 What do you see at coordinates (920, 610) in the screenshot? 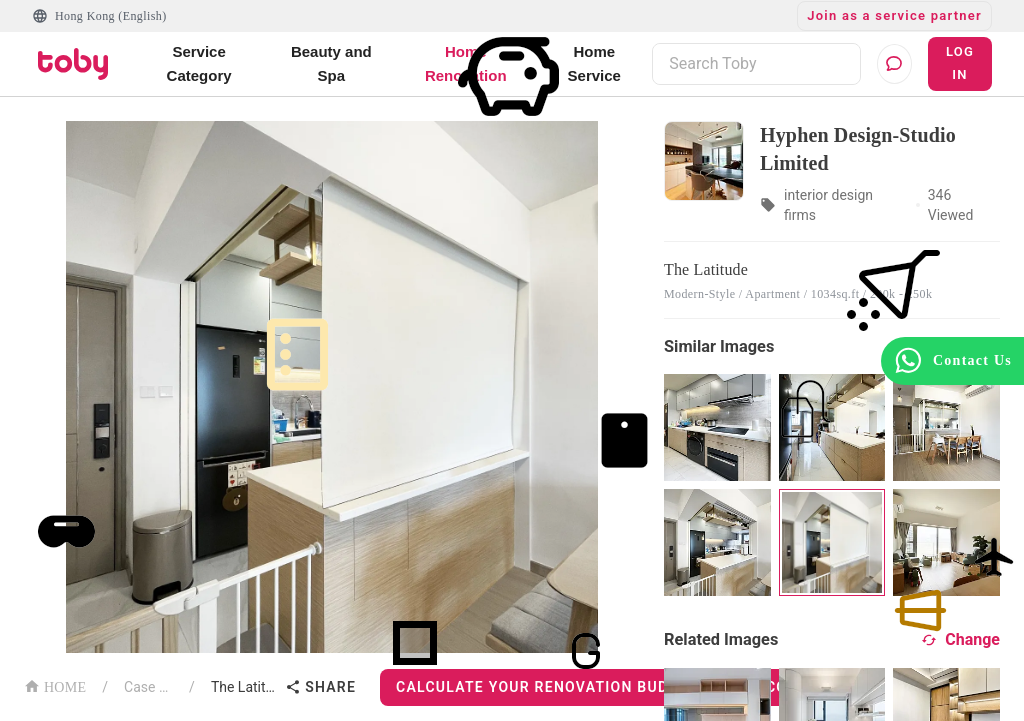
I see `adjust perspective or viewing angle` at bounding box center [920, 610].